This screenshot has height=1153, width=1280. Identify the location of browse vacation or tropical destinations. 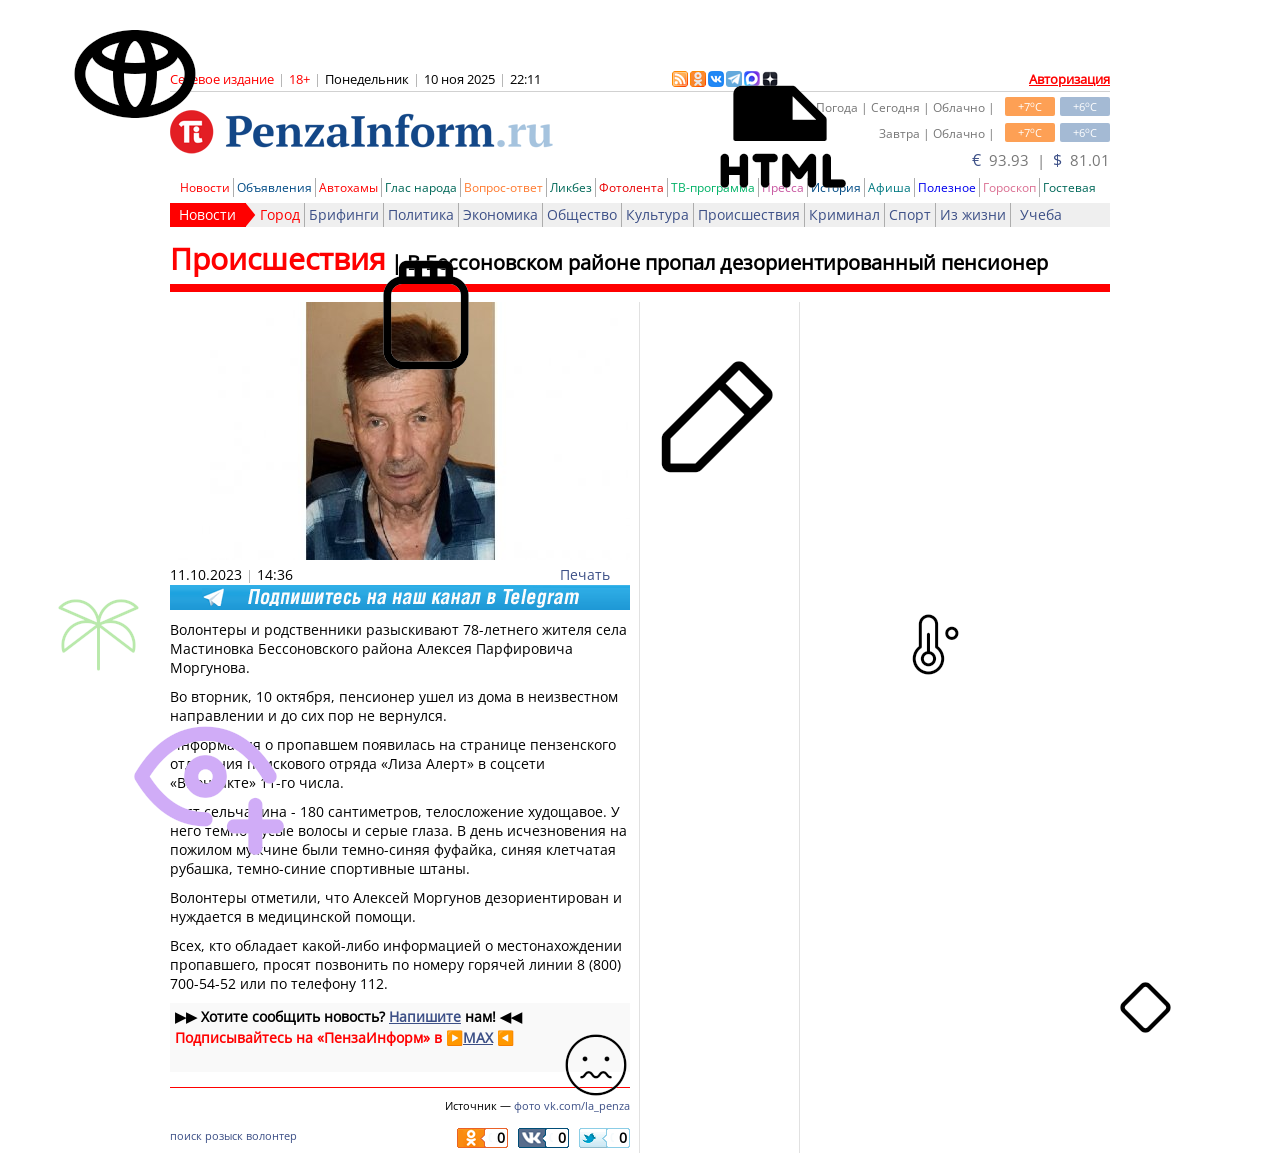
(98, 633).